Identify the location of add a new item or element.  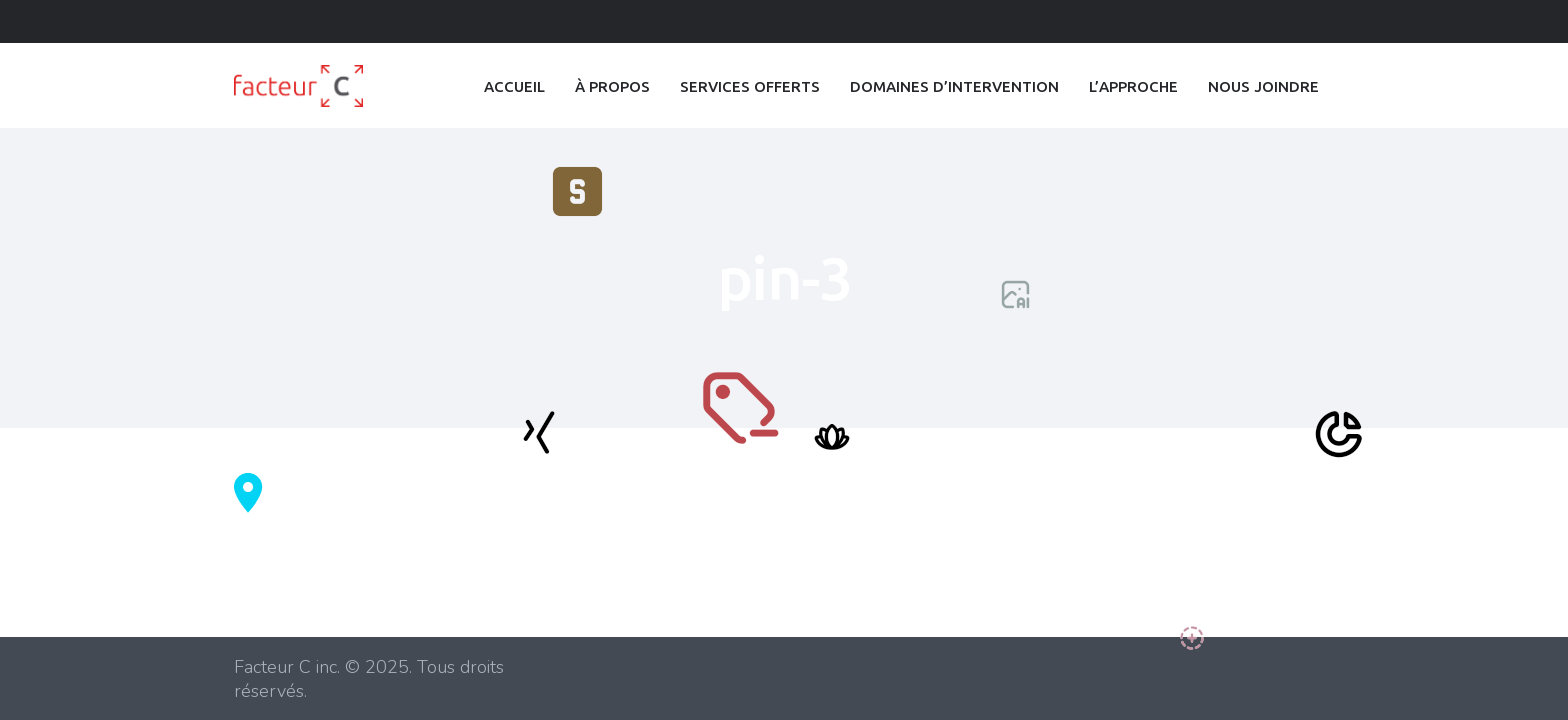
(1192, 638).